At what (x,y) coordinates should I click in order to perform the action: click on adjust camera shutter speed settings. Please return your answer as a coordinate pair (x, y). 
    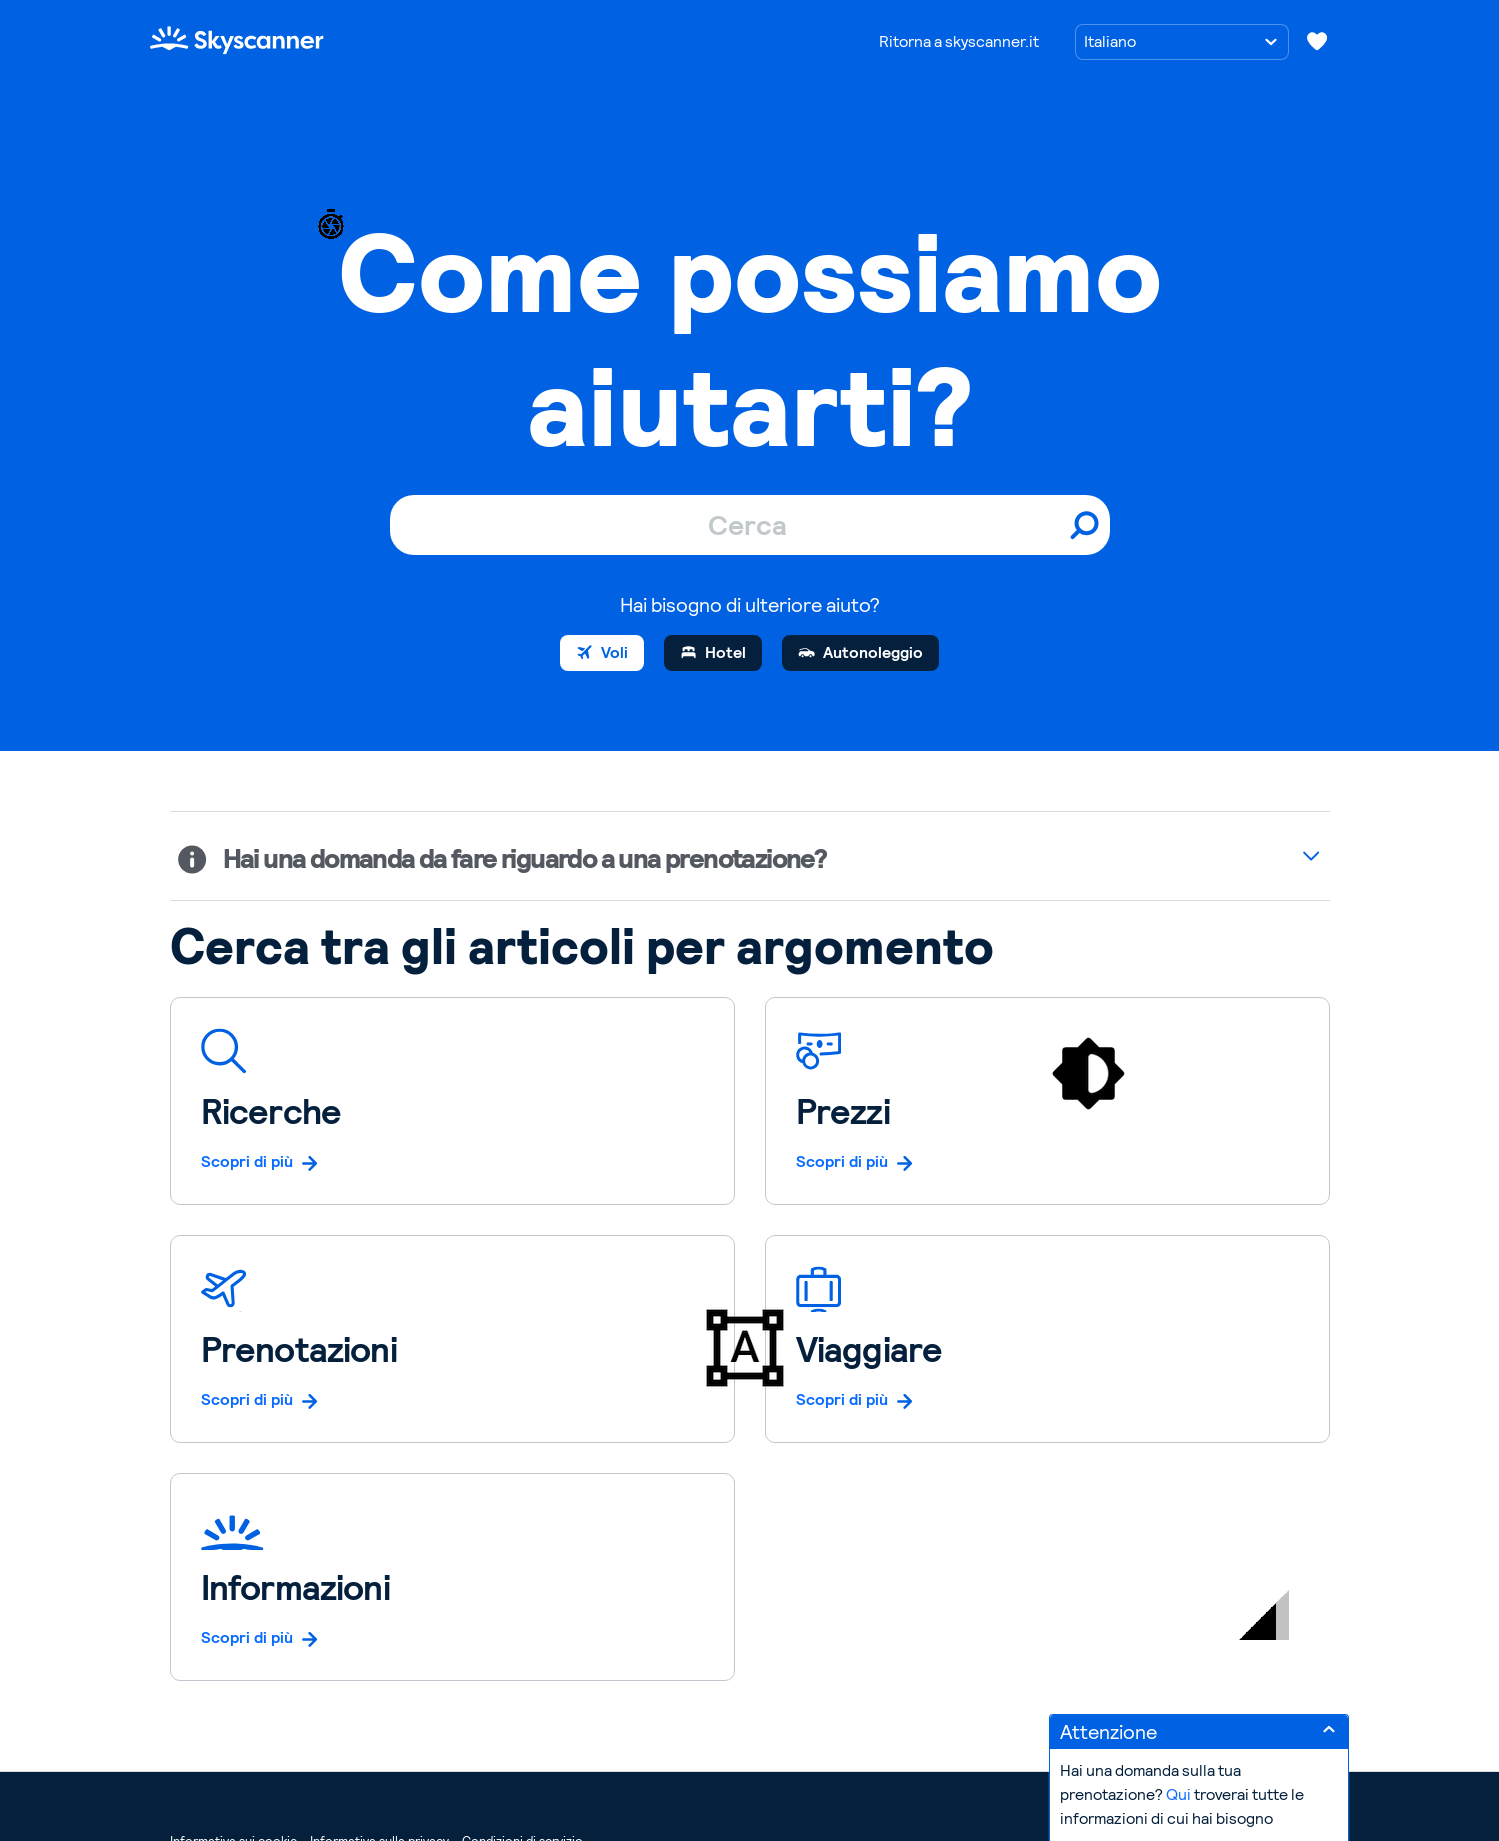
    Looking at the image, I should click on (331, 225).